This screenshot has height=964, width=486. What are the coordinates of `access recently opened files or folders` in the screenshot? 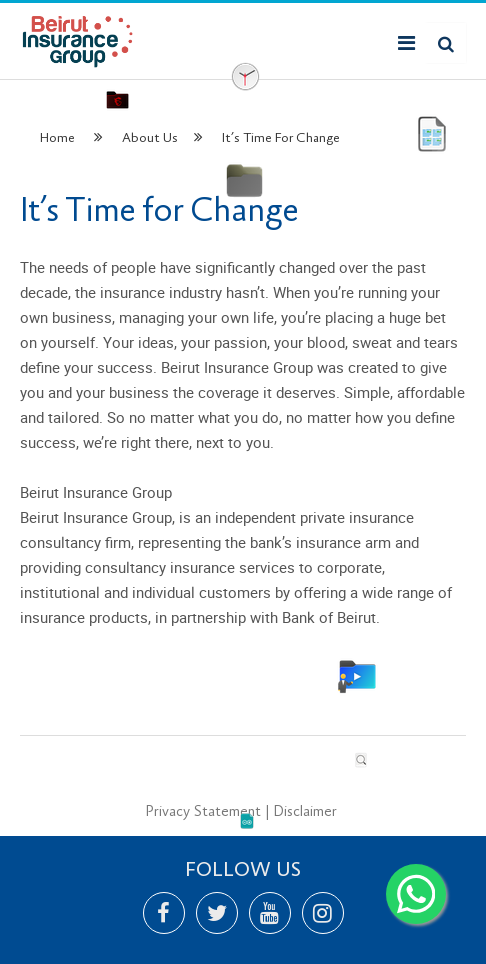 It's located at (245, 76).